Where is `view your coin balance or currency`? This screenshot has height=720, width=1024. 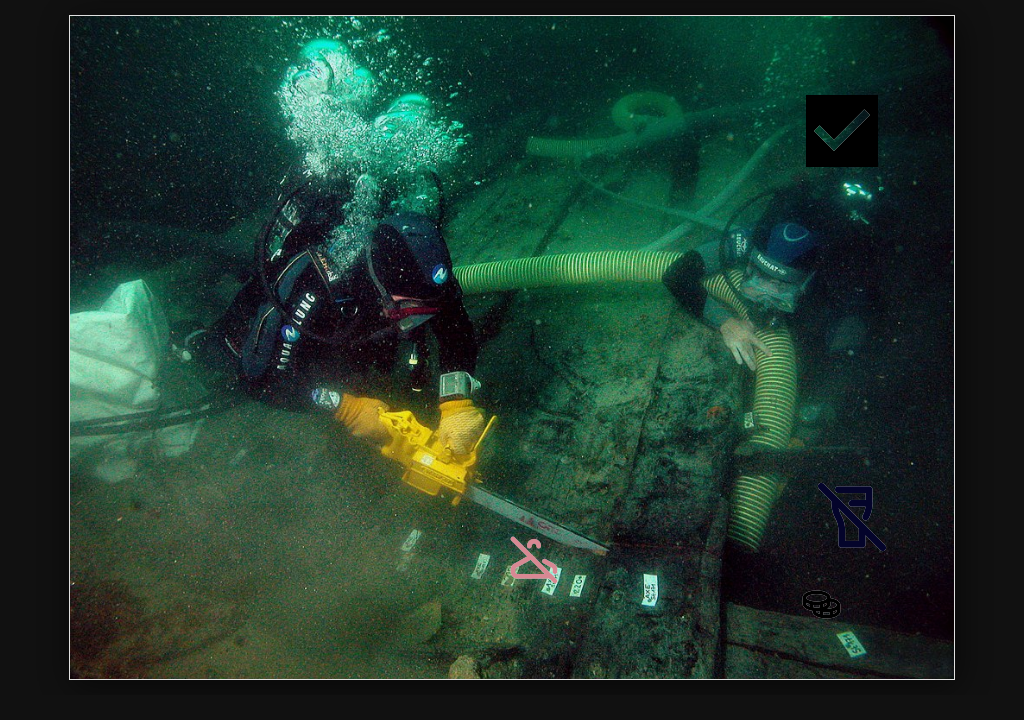 view your coin balance or currency is located at coordinates (821, 604).